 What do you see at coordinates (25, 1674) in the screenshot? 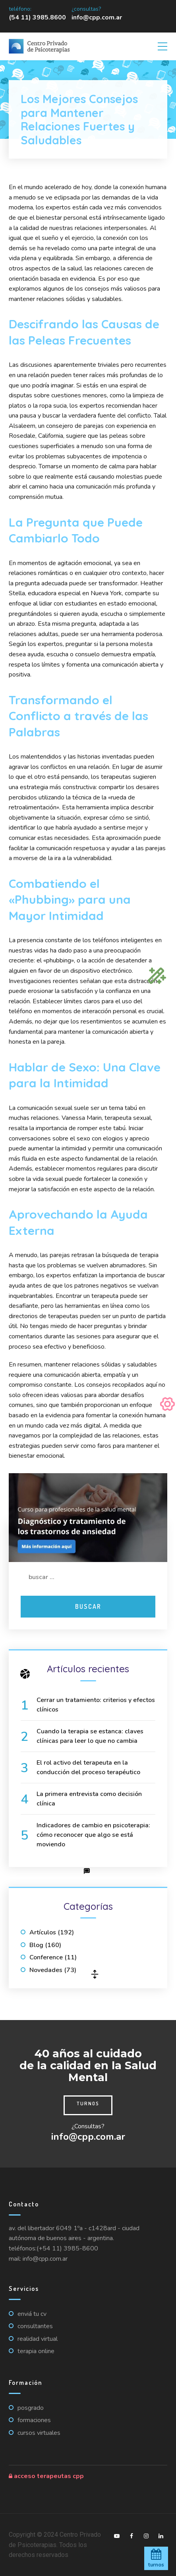
I see `visit dribbble profile or portfolio` at bounding box center [25, 1674].